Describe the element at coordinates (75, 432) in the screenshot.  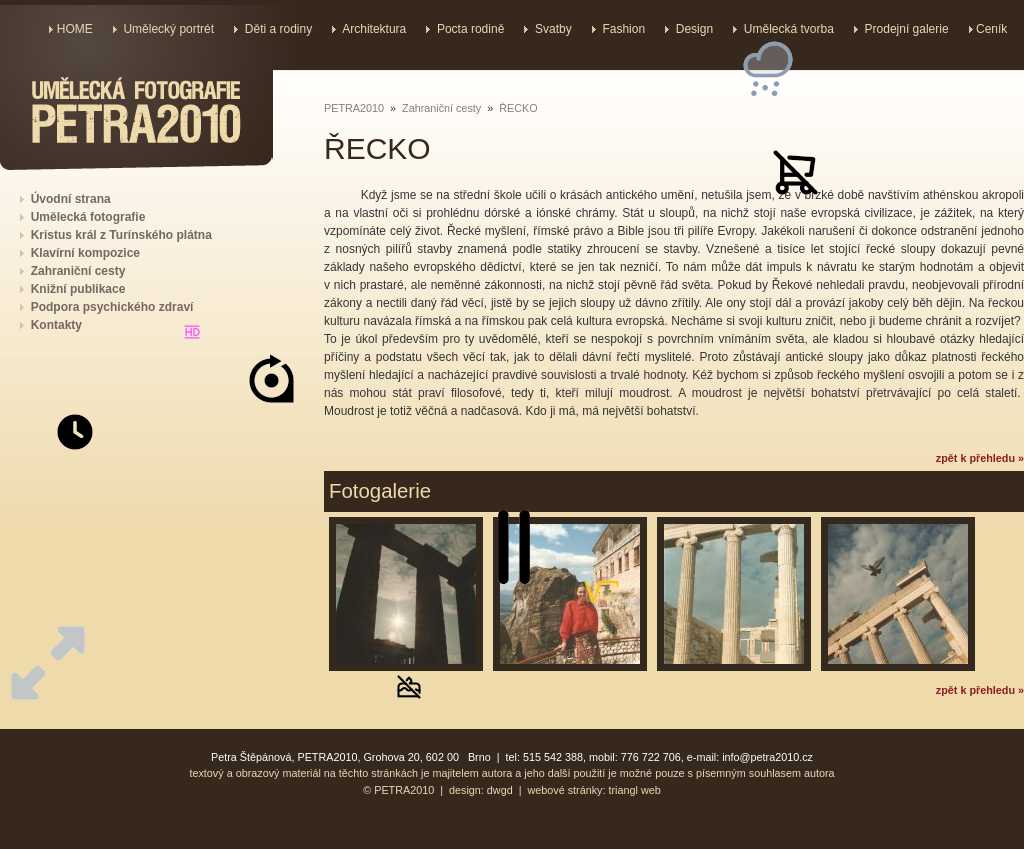
I see `view time or clock settings` at that location.